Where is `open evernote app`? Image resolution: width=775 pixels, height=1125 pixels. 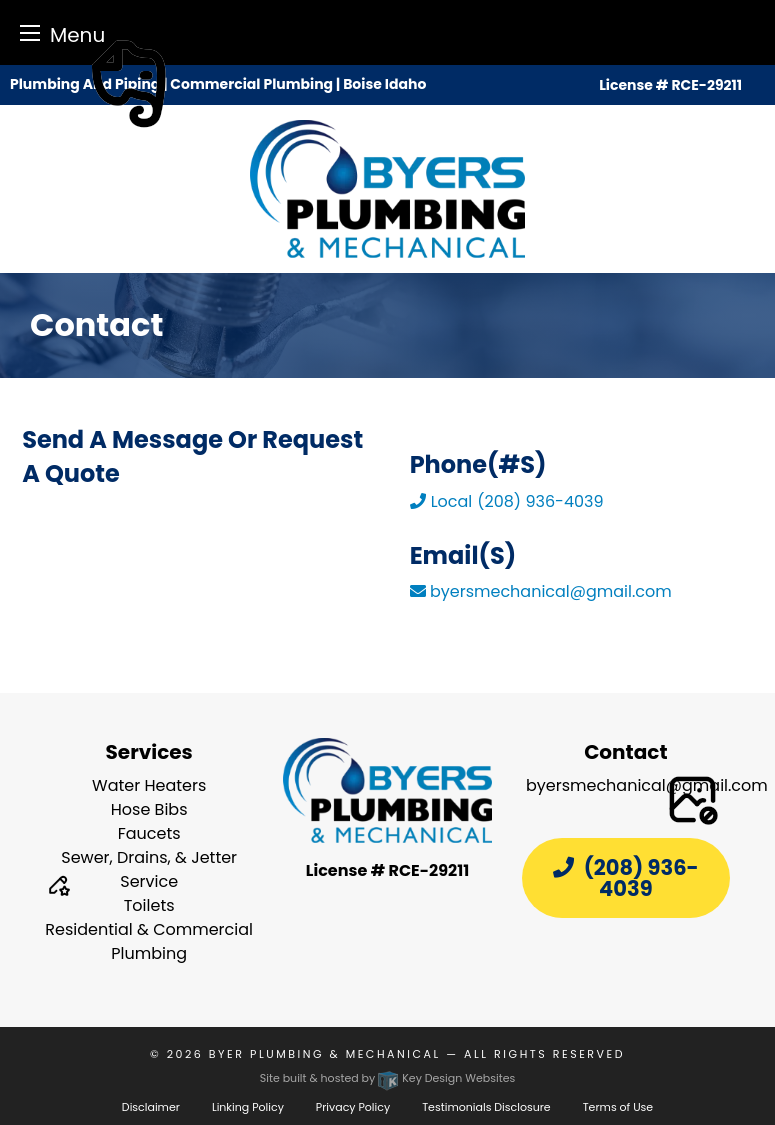 open evernote app is located at coordinates (131, 84).